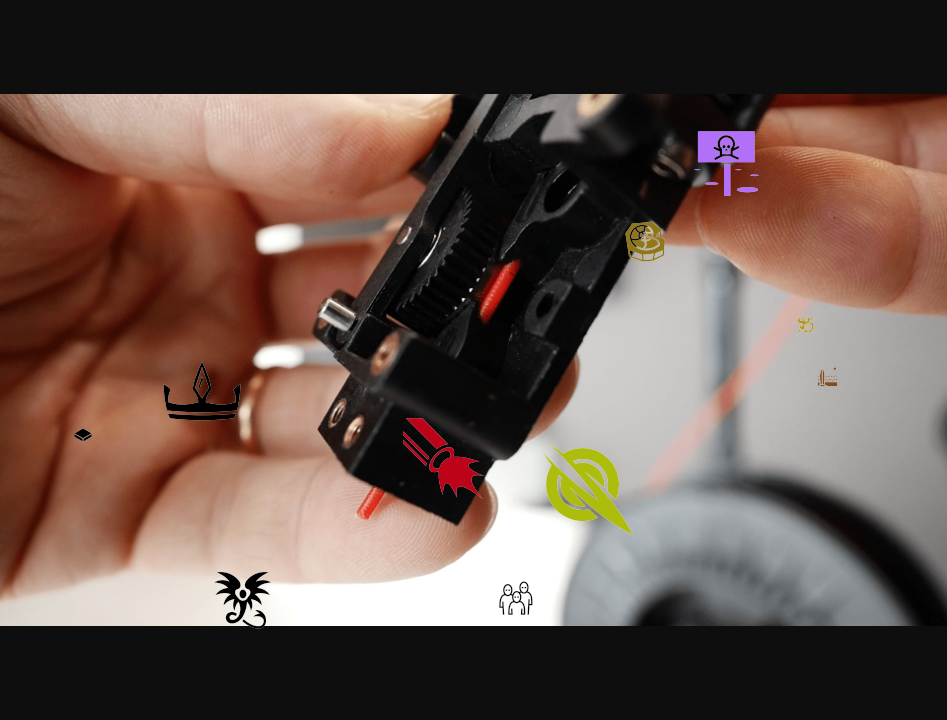 The width and height of the screenshot is (947, 720). What do you see at coordinates (83, 435) in the screenshot?
I see `place a flat platform in the level editor` at bounding box center [83, 435].